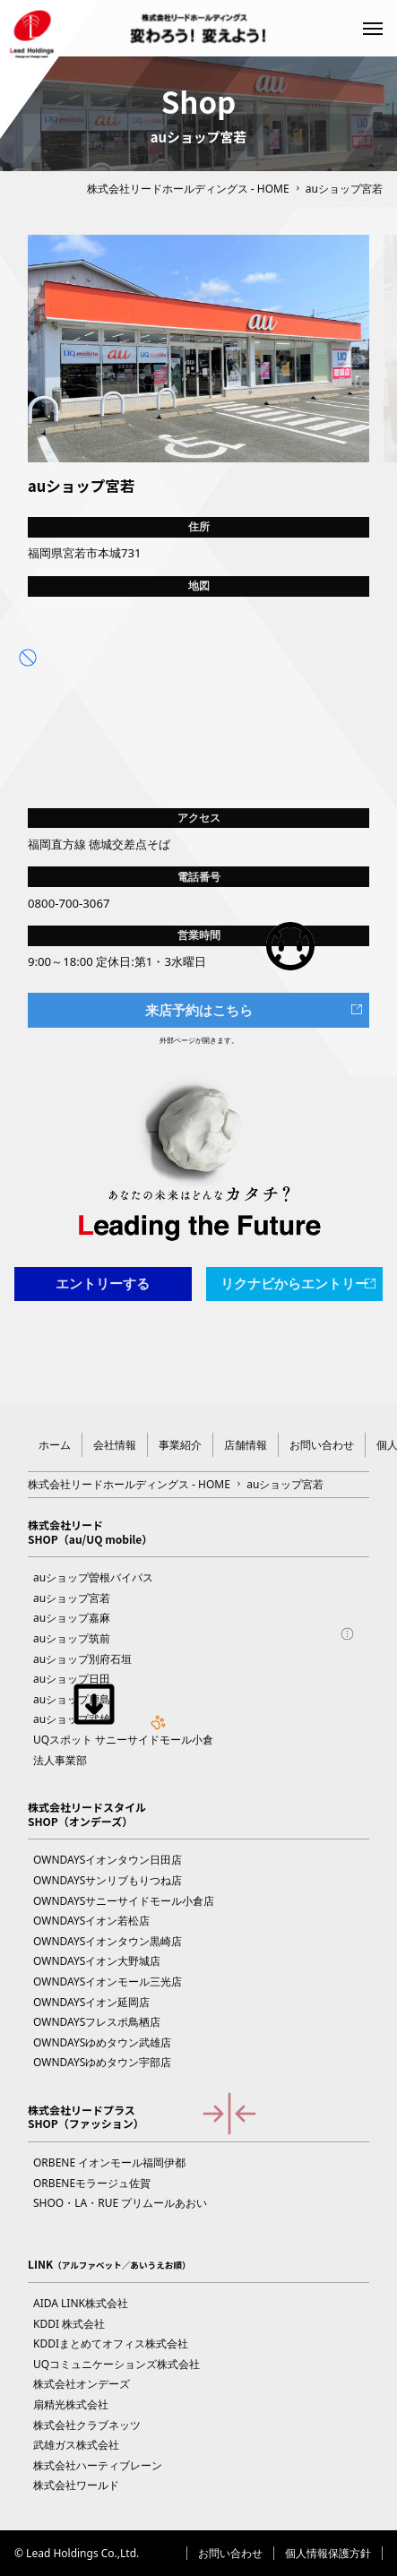  Describe the element at coordinates (347, 1633) in the screenshot. I see `access more options or actions` at that location.